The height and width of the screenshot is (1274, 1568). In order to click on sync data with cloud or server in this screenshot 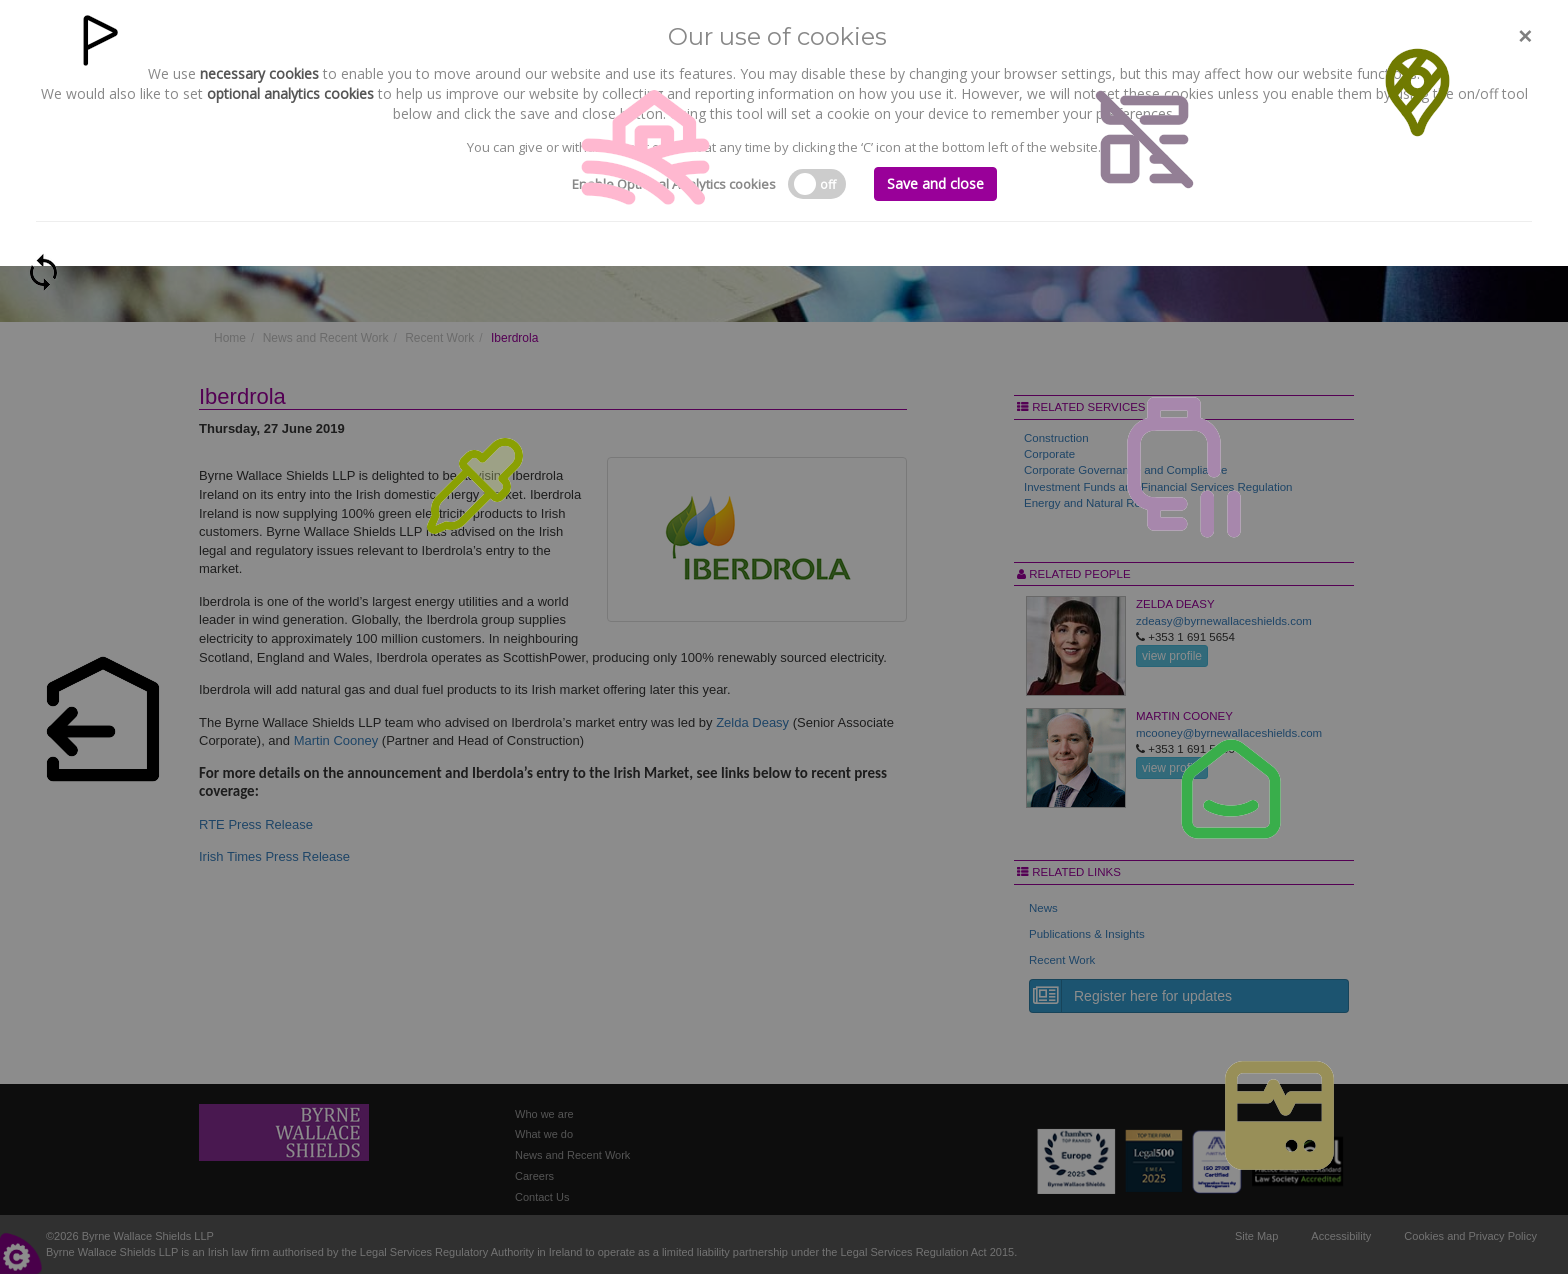, I will do `click(43, 272)`.